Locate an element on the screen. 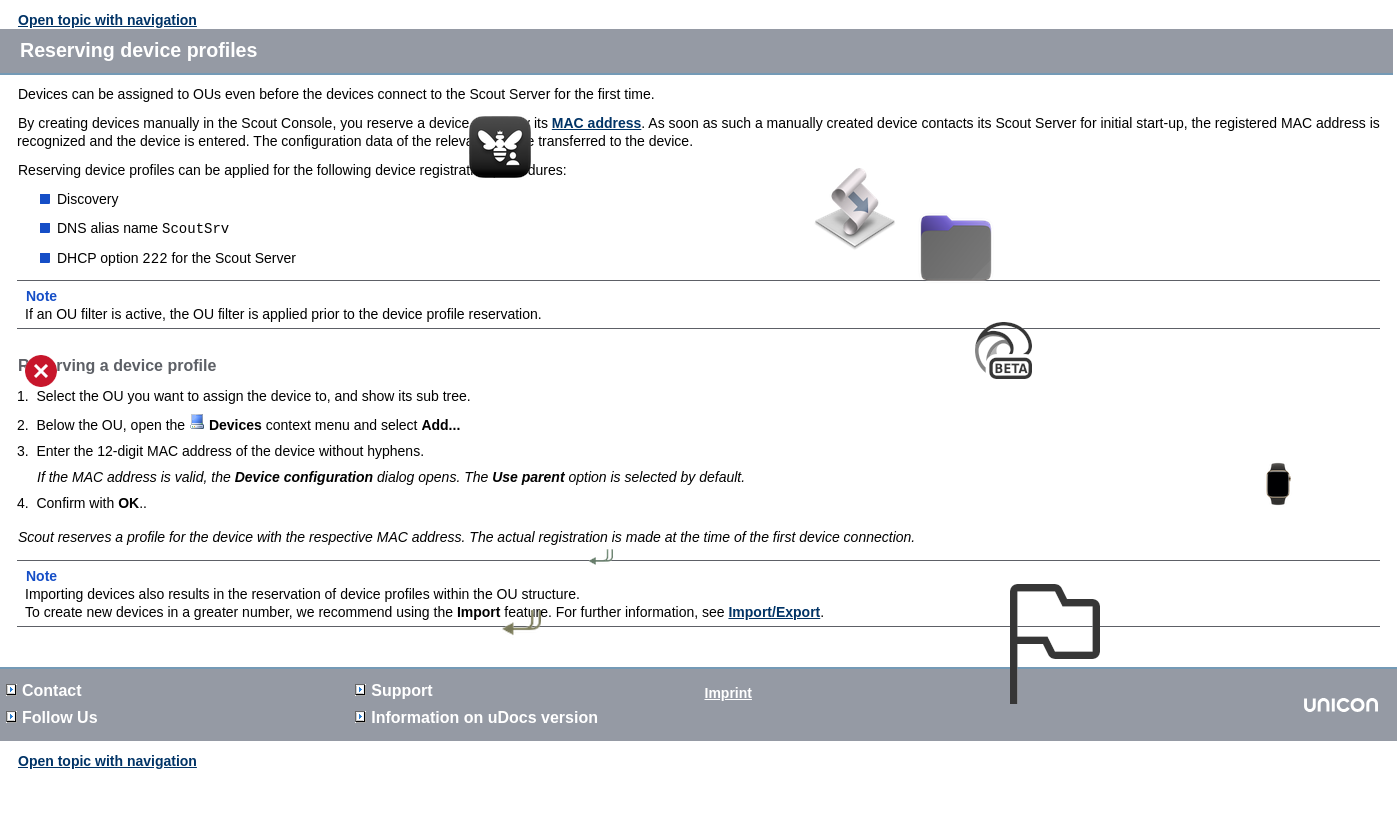 The height and width of the screenshot is (815, 1397). access region or language settings is located at coordinates (1055, 644).